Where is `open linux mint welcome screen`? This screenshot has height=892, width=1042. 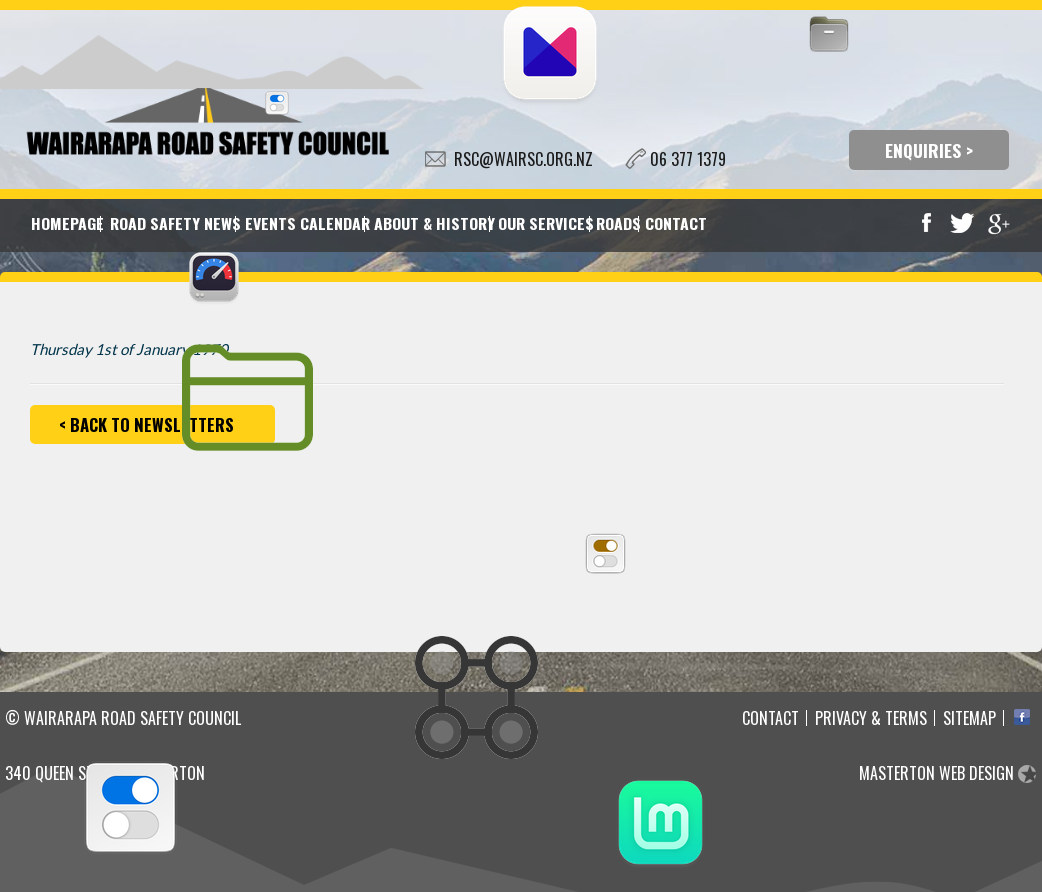 open linux mint welcome screen is located at coordinates (660, 822).